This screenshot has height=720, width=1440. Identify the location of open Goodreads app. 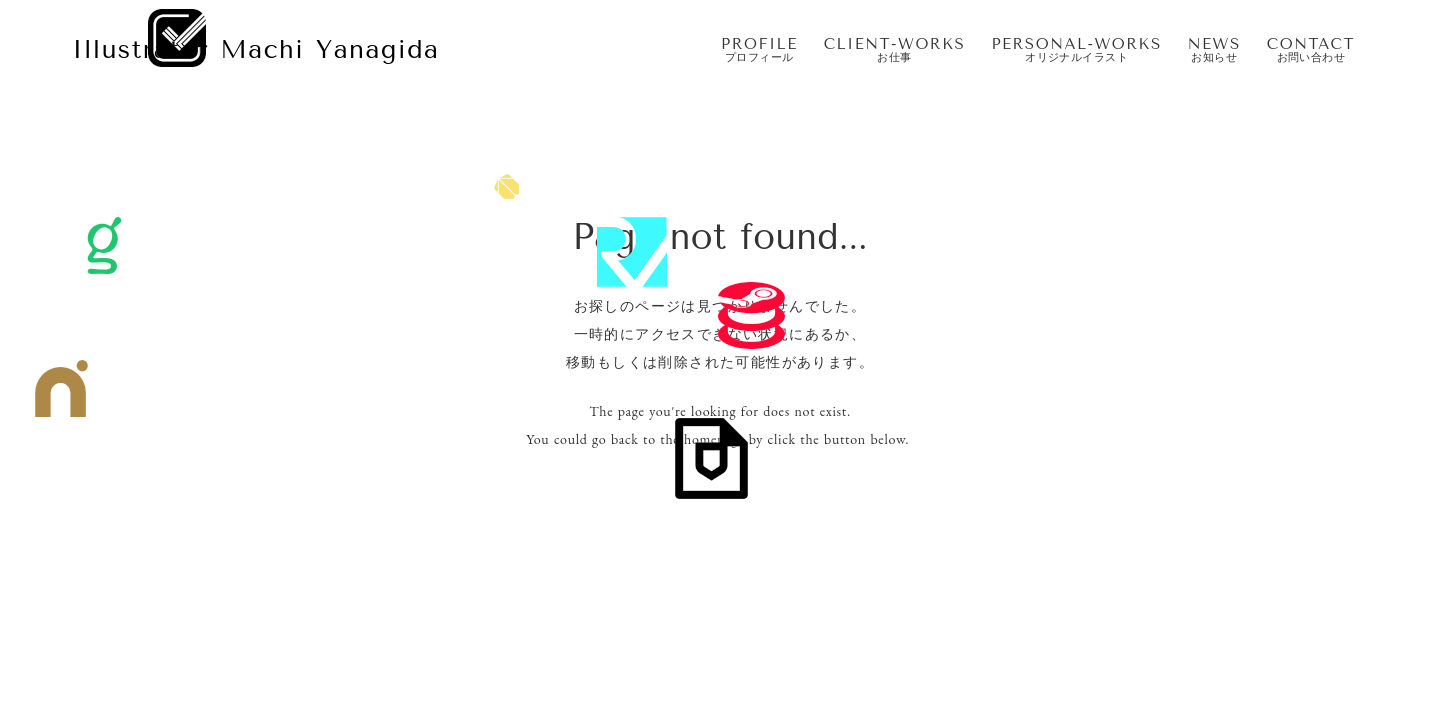
(104, 245).